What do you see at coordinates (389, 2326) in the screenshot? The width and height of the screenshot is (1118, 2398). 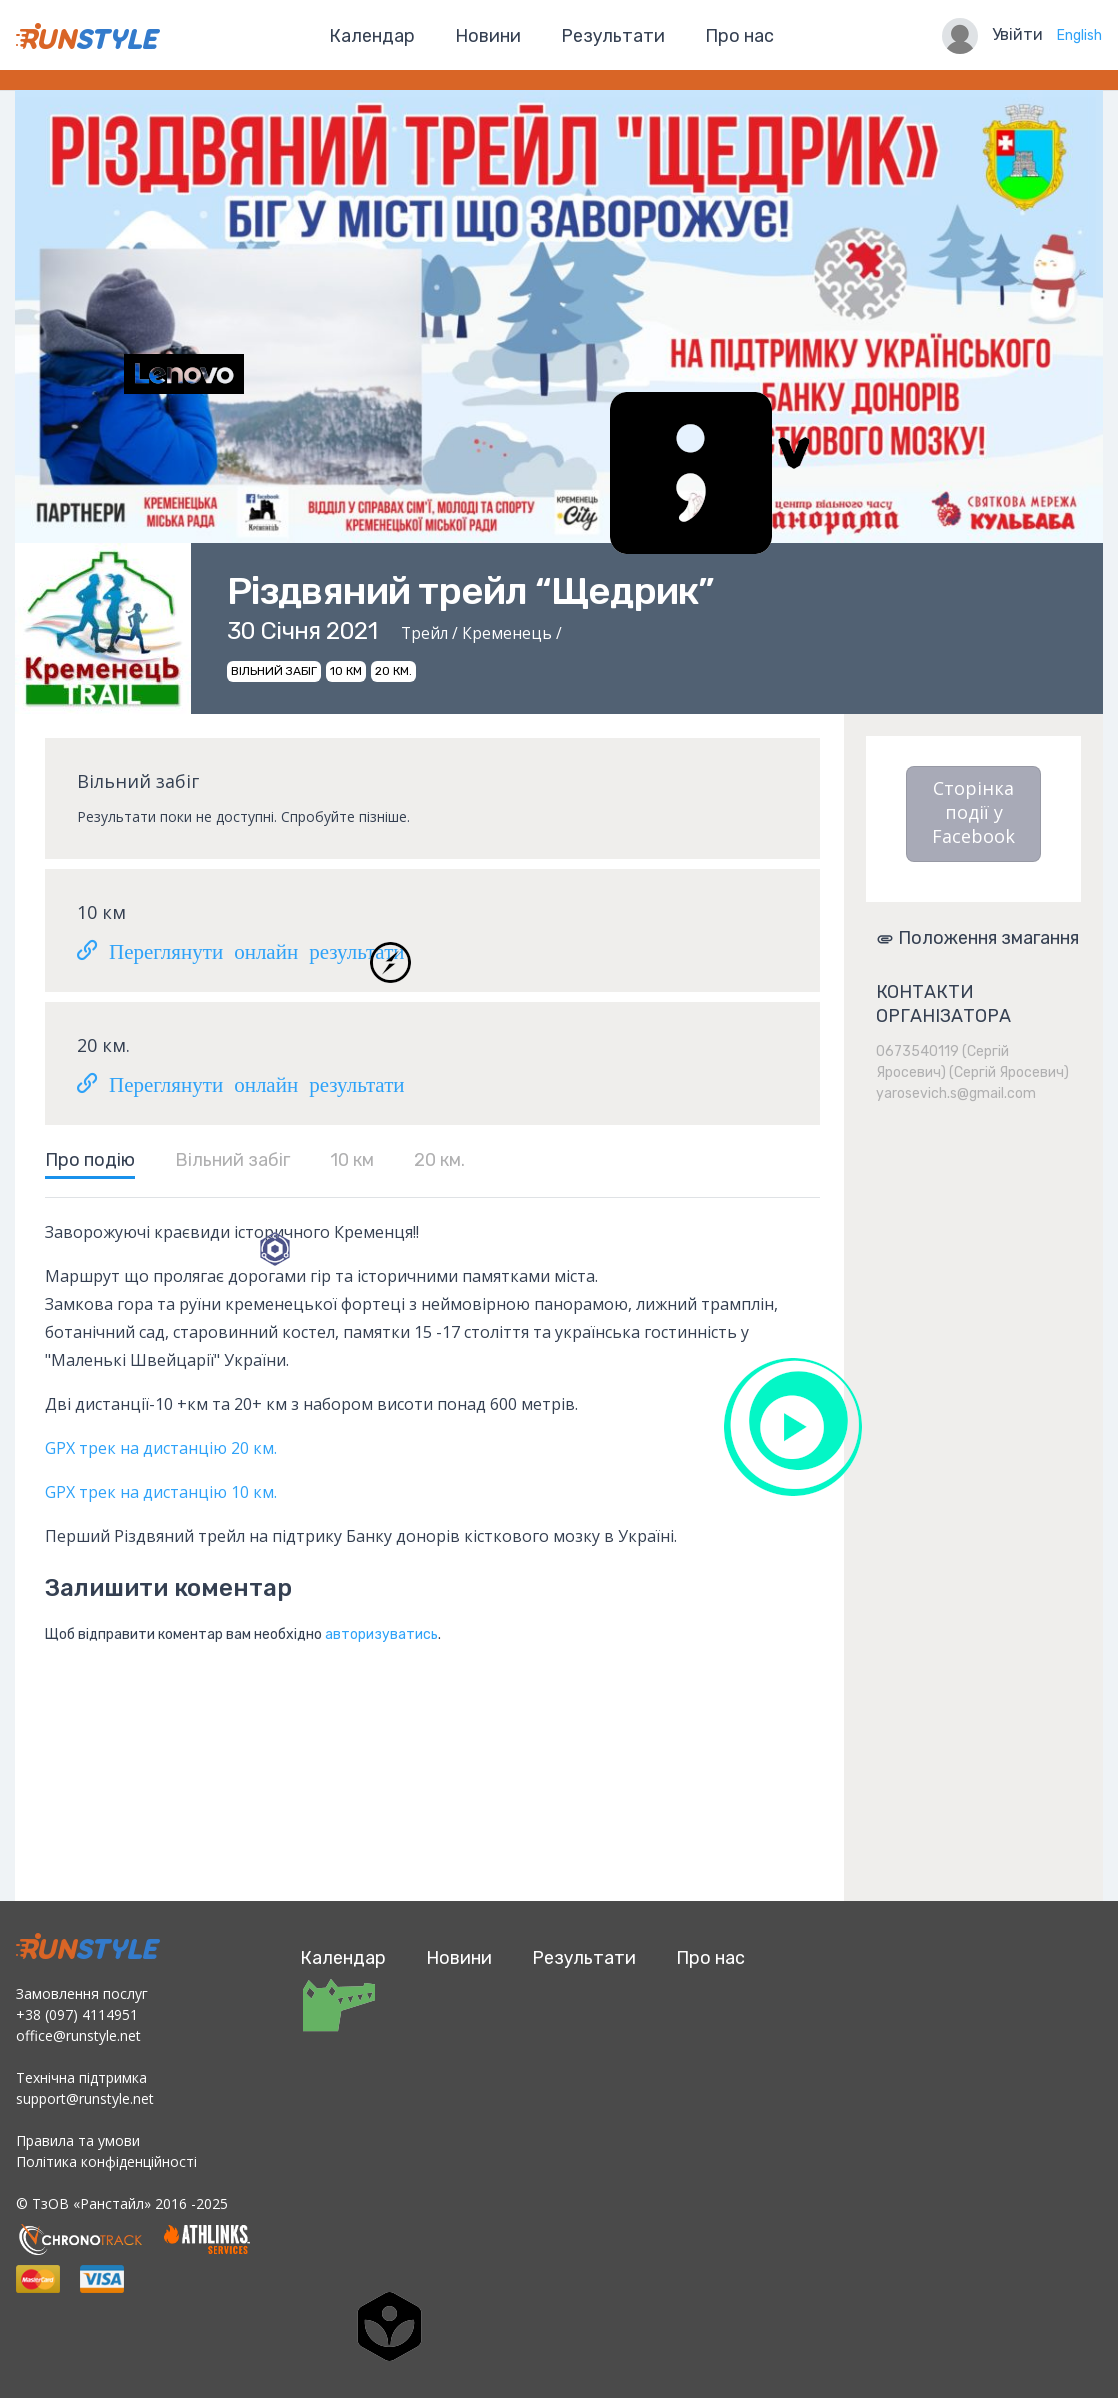 I see `open Khan Academy app` at bounding box center [389, 2326].